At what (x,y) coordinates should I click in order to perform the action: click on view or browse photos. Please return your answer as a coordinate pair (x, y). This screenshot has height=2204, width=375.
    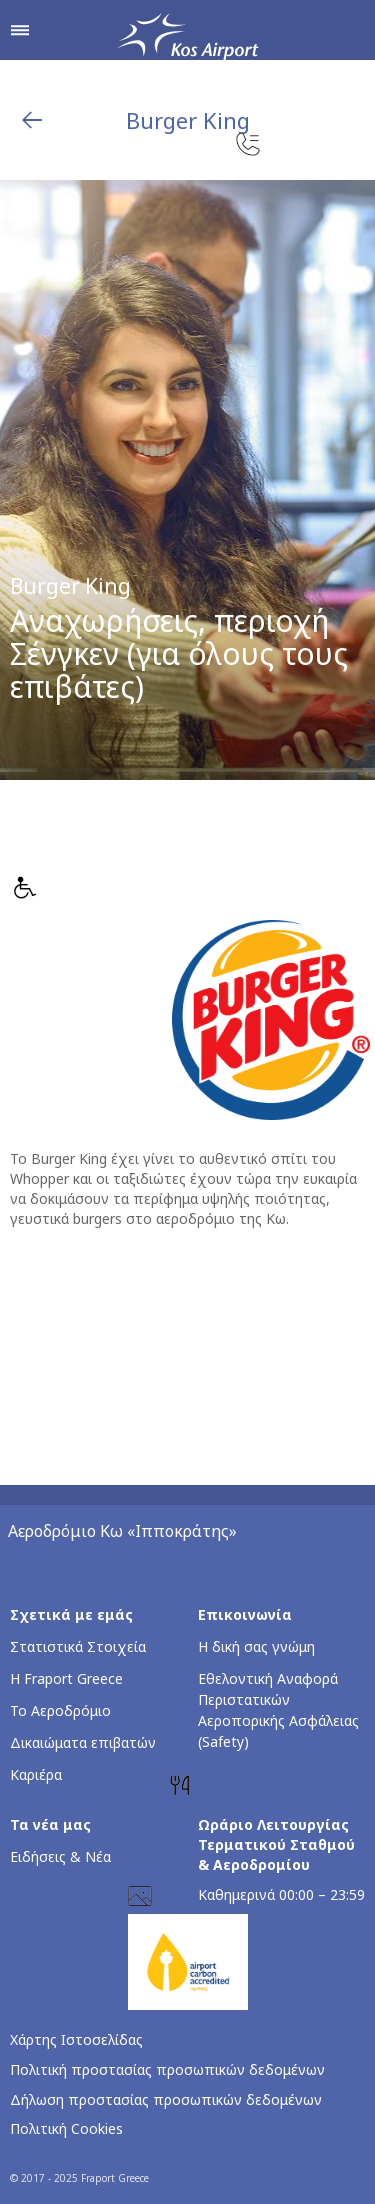
    Looking at the image, I should click on (140, 1896).